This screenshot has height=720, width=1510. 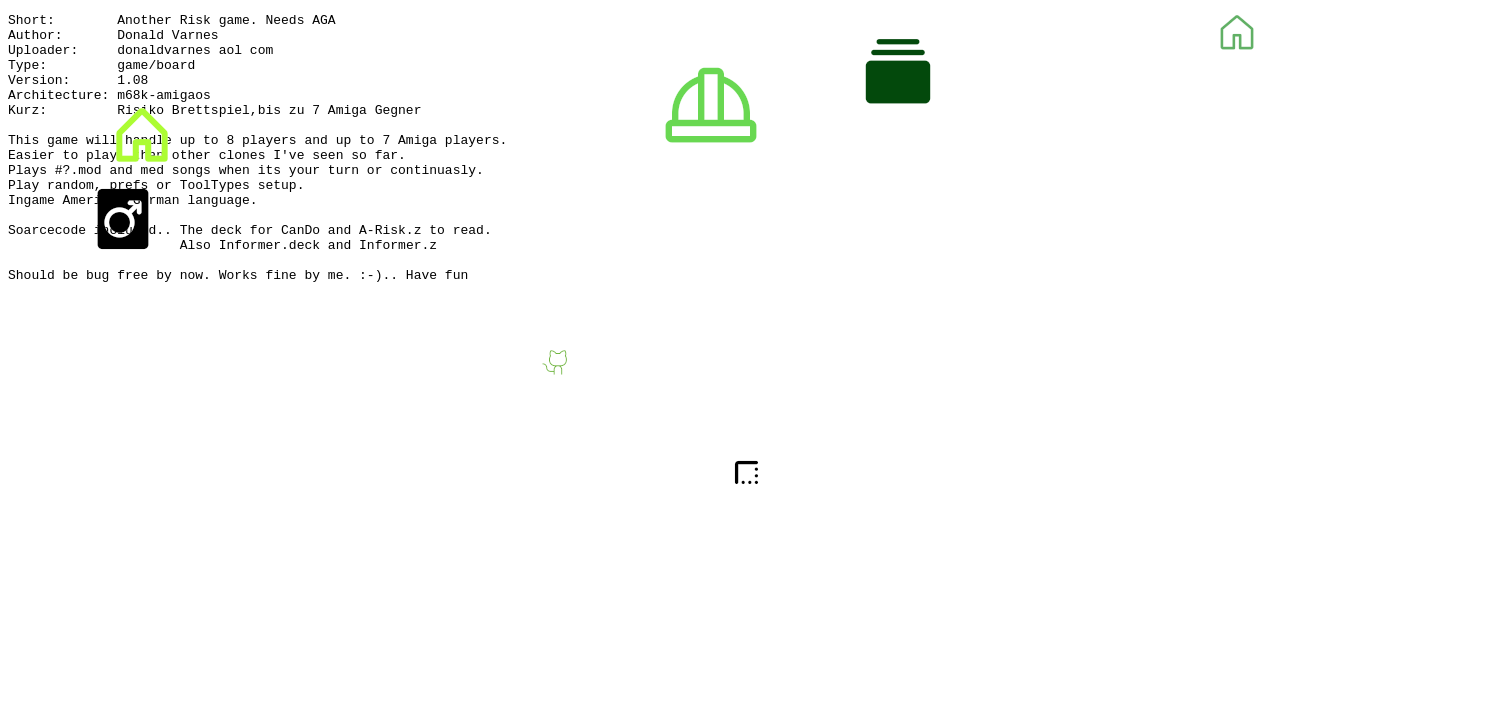 I want to click on apply border to top and left edges, so click(x=746, y=472).